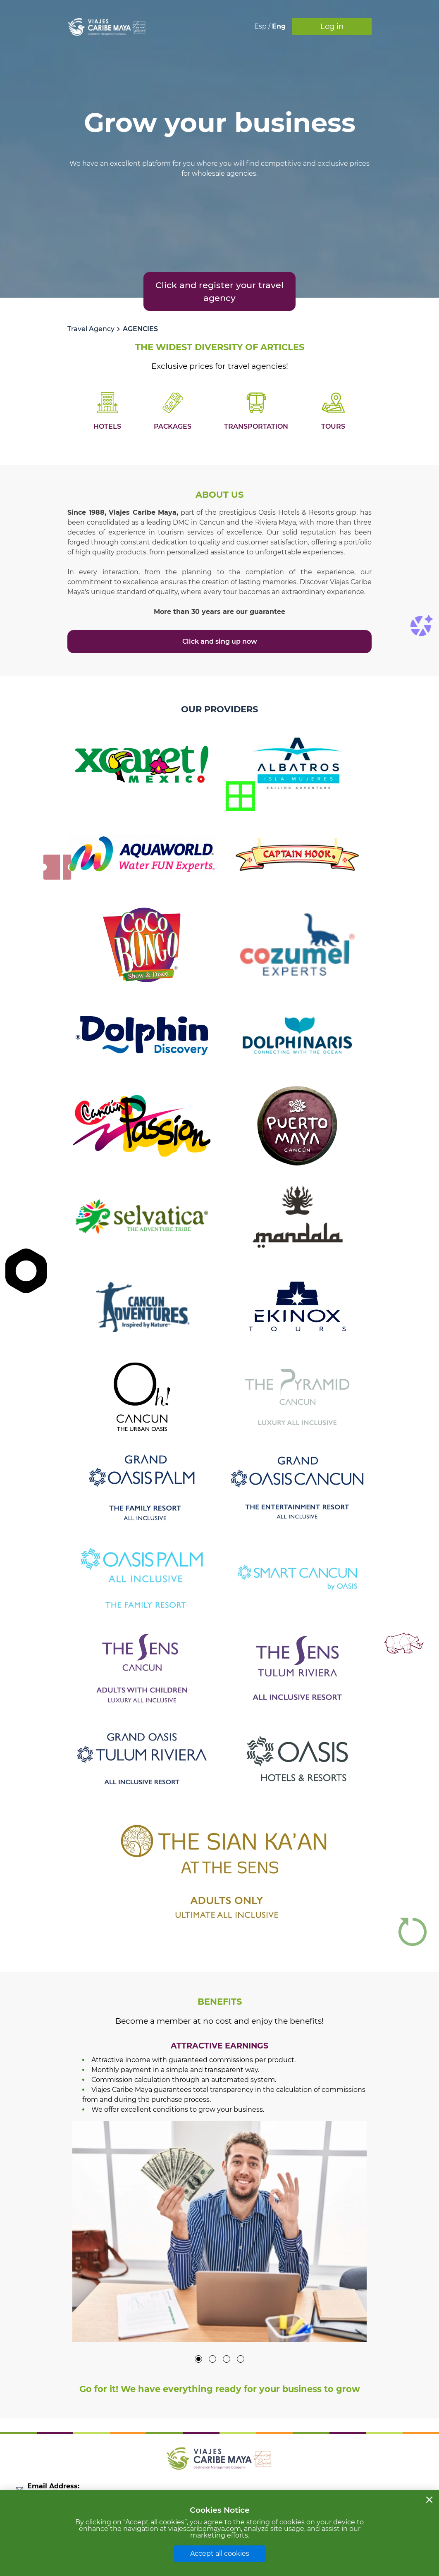  I want to click on reset or refresh to original state, so click(413, 1932).